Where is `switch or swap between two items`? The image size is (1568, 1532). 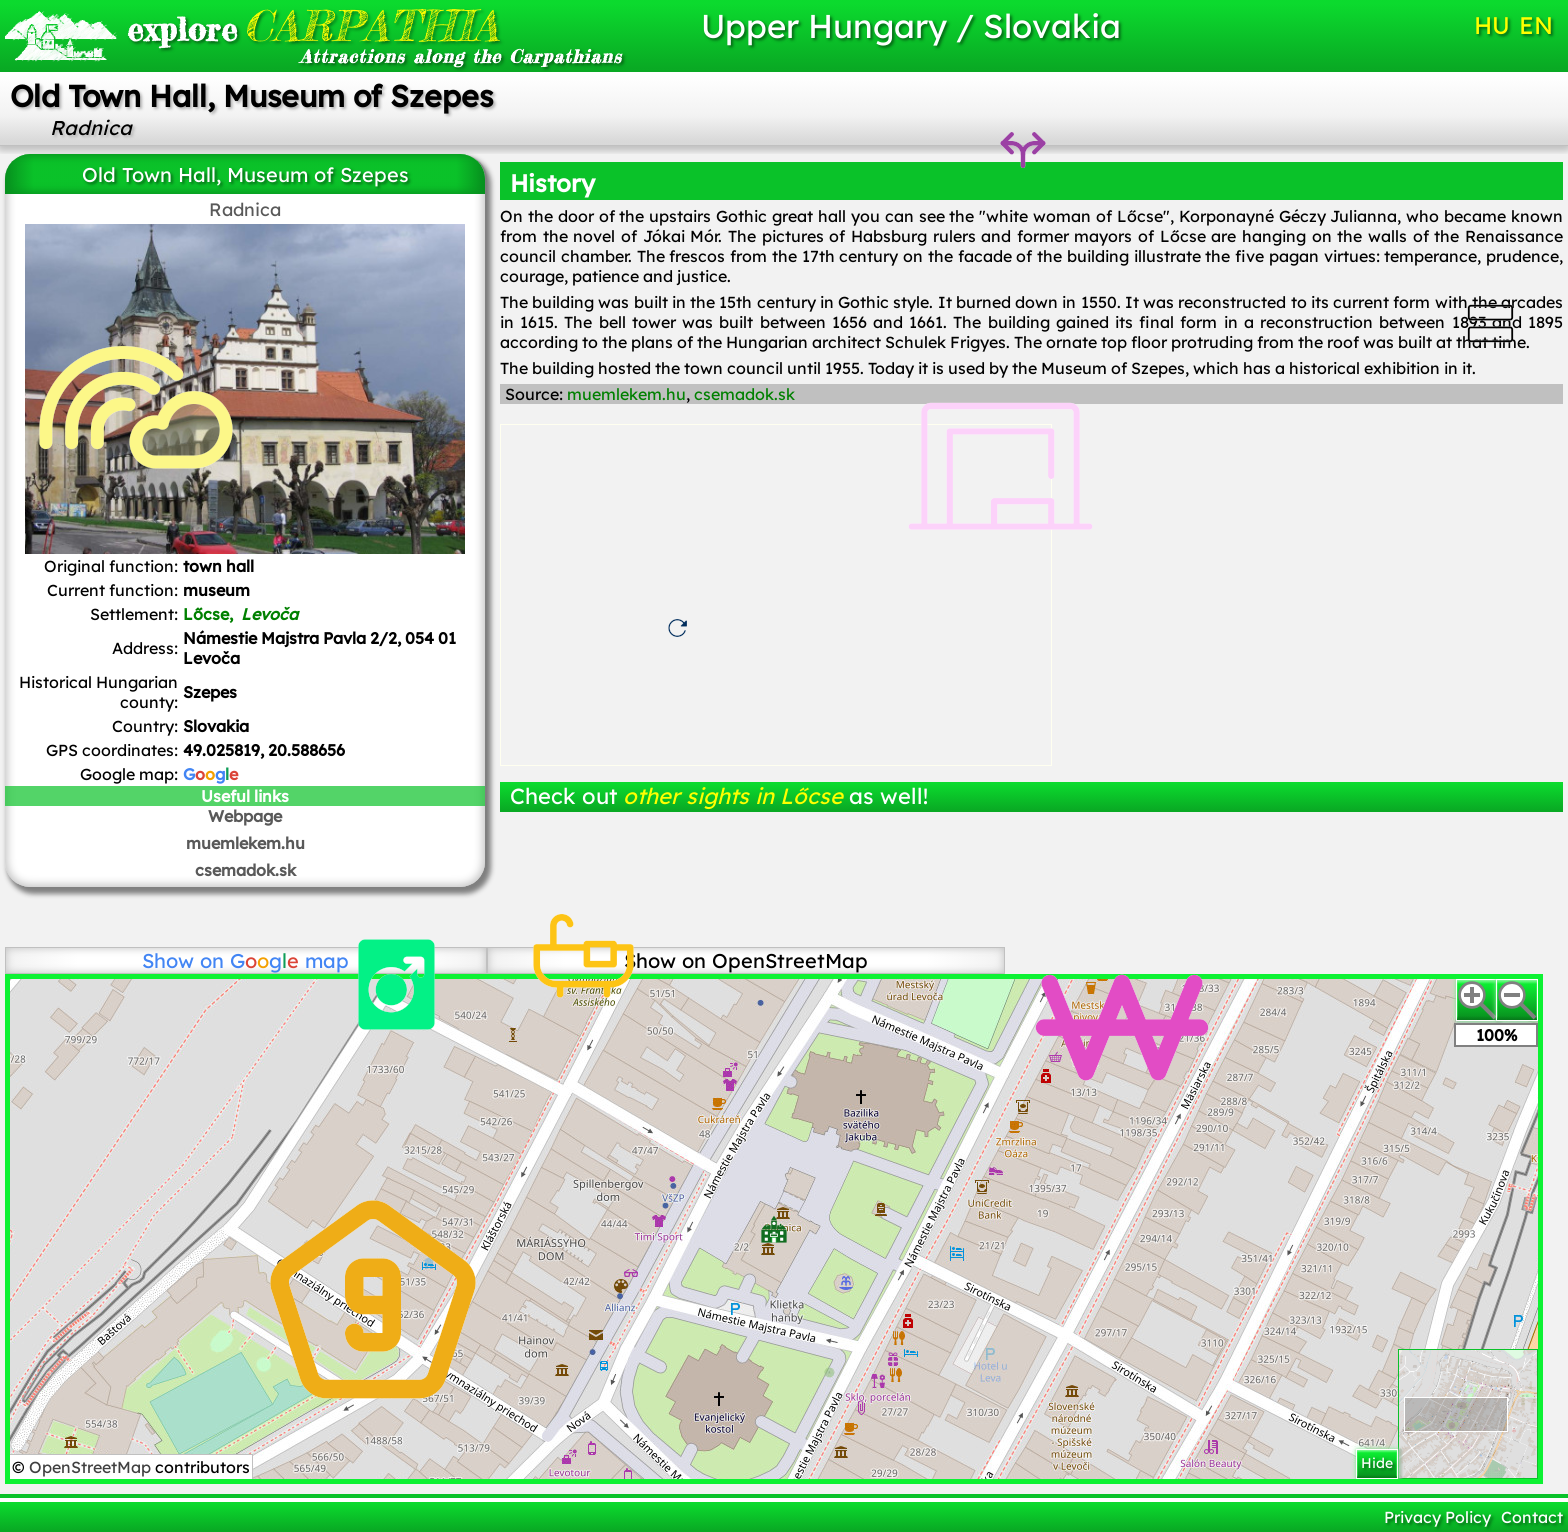
switch or swap between two items is located at coordinates (1023, 150).